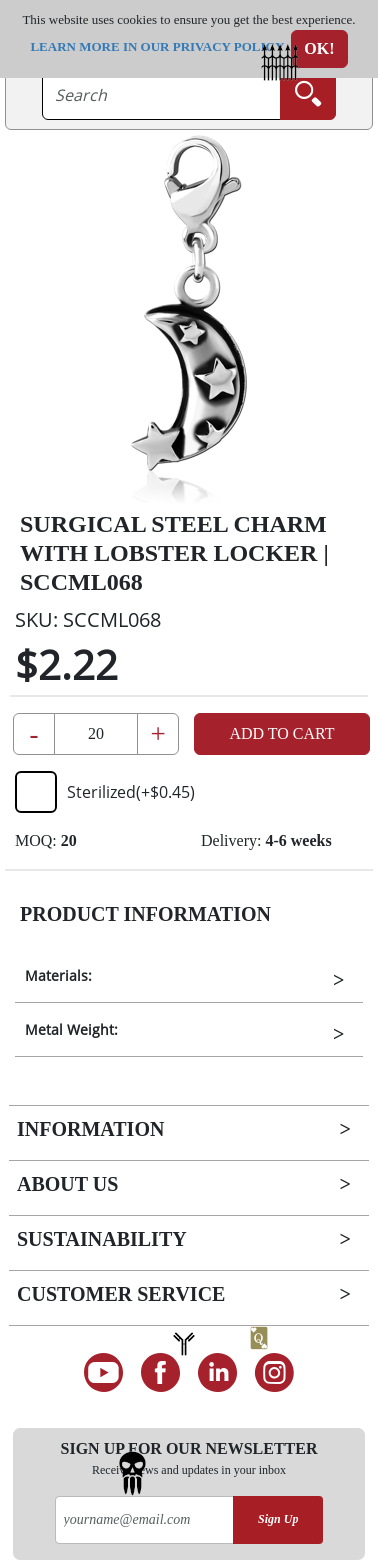 The height and width of the screenshot is (1568, 378). Describe the element at coordinates (259, 1338) in the screenshot. I see `queen of hearts playing card` at that location.